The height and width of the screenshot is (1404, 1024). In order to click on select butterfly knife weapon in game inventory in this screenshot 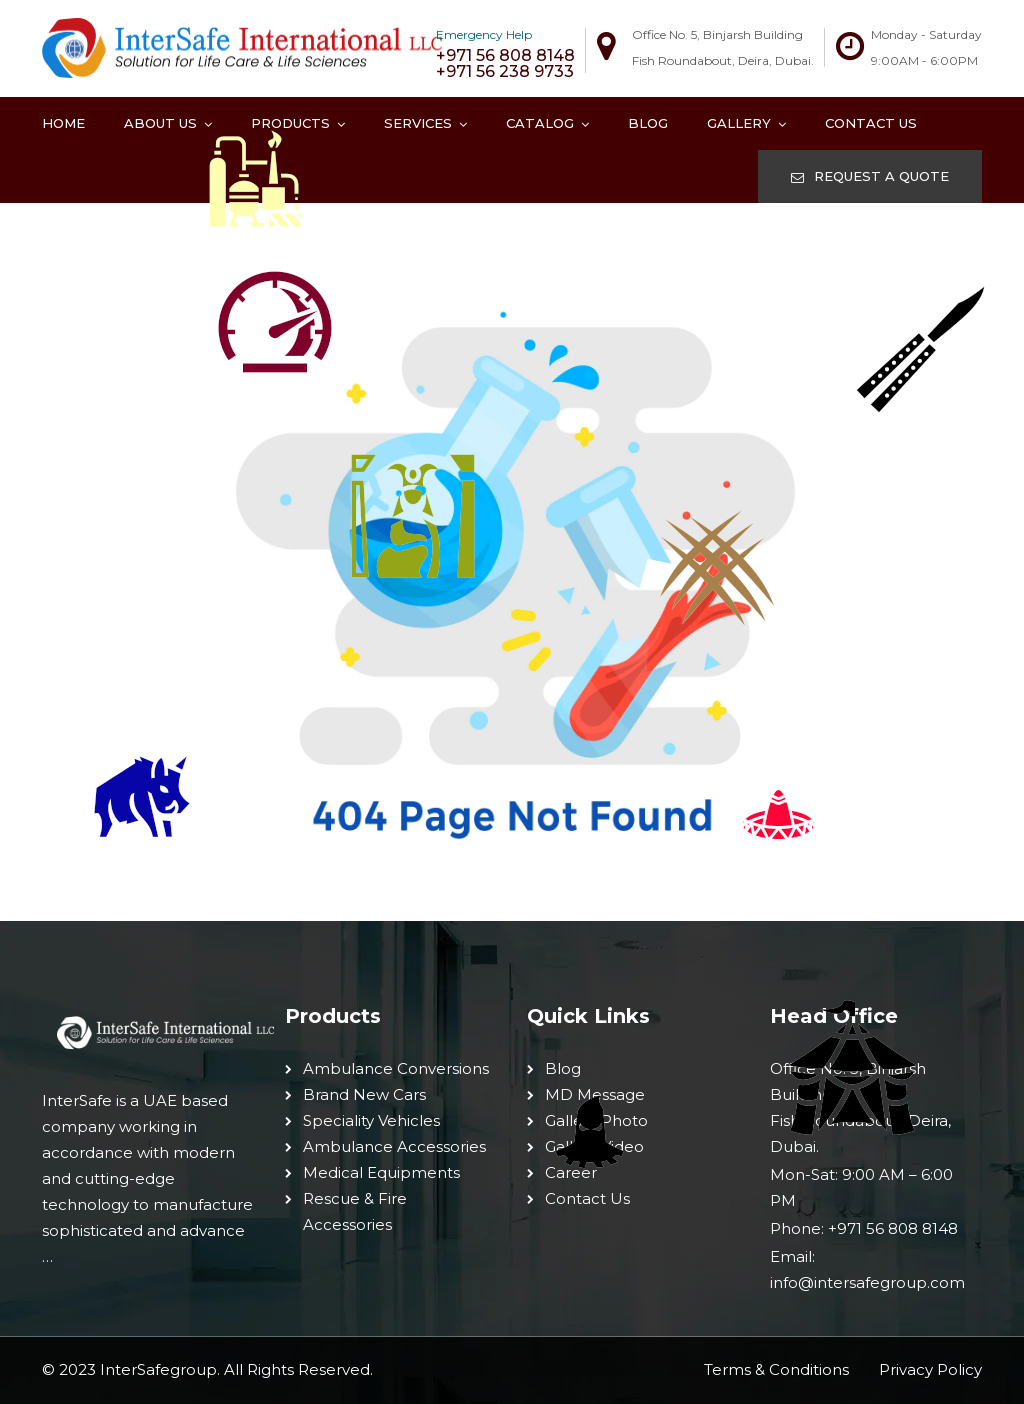, I will do `click(920, 349)`.